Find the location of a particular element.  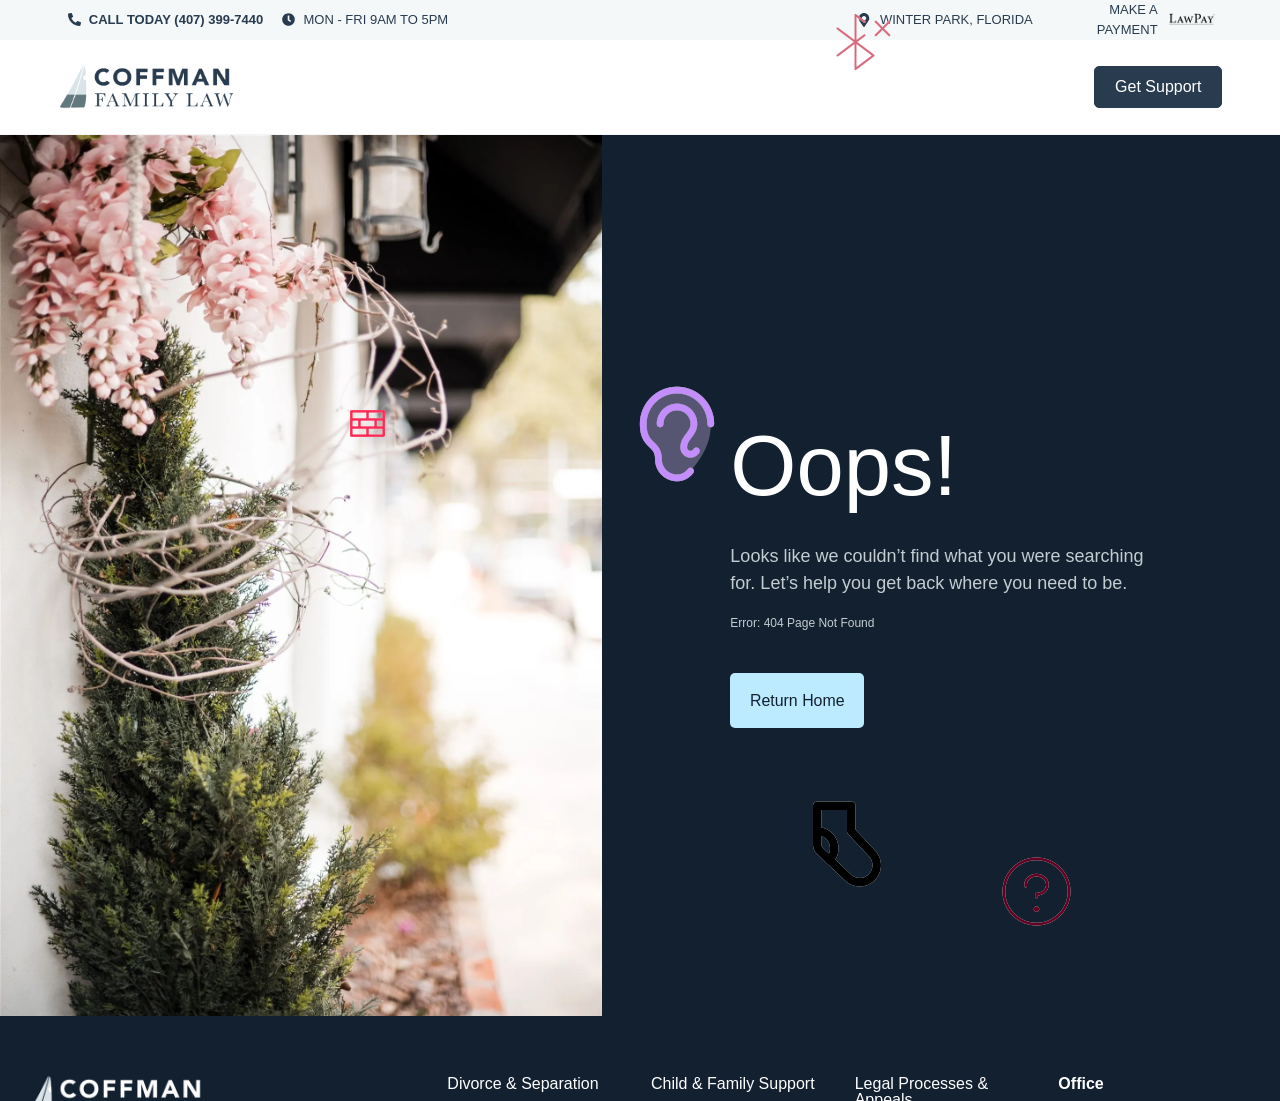

access audio or hearing settings is located at coordinates (677, 434).